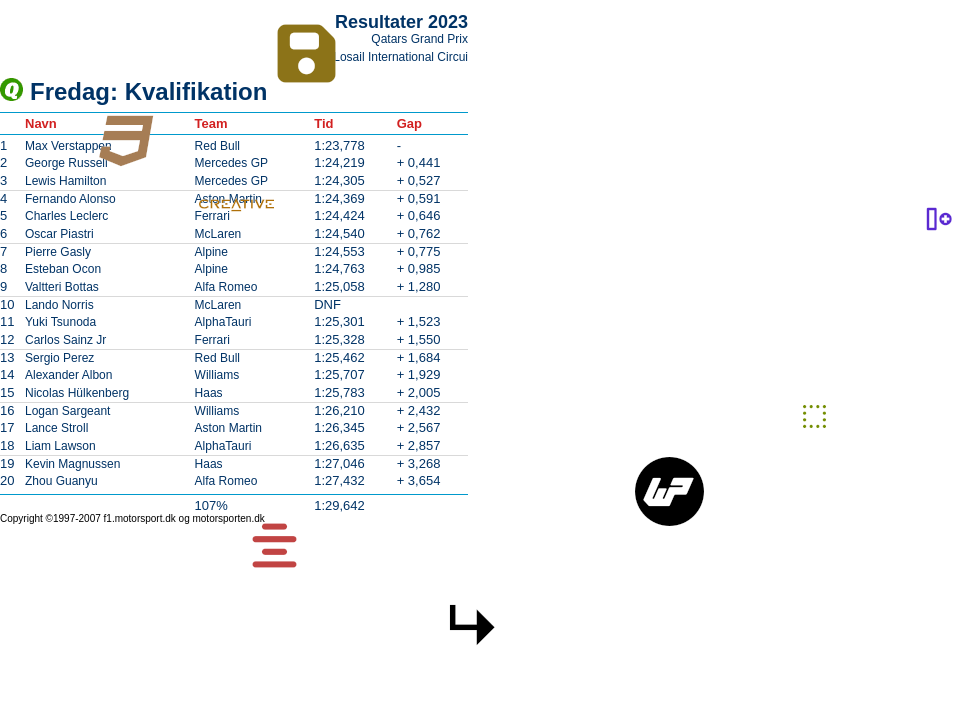 This screenshot has width=956, height=720. I want to click on rendact brand logo, so click(669, 491).